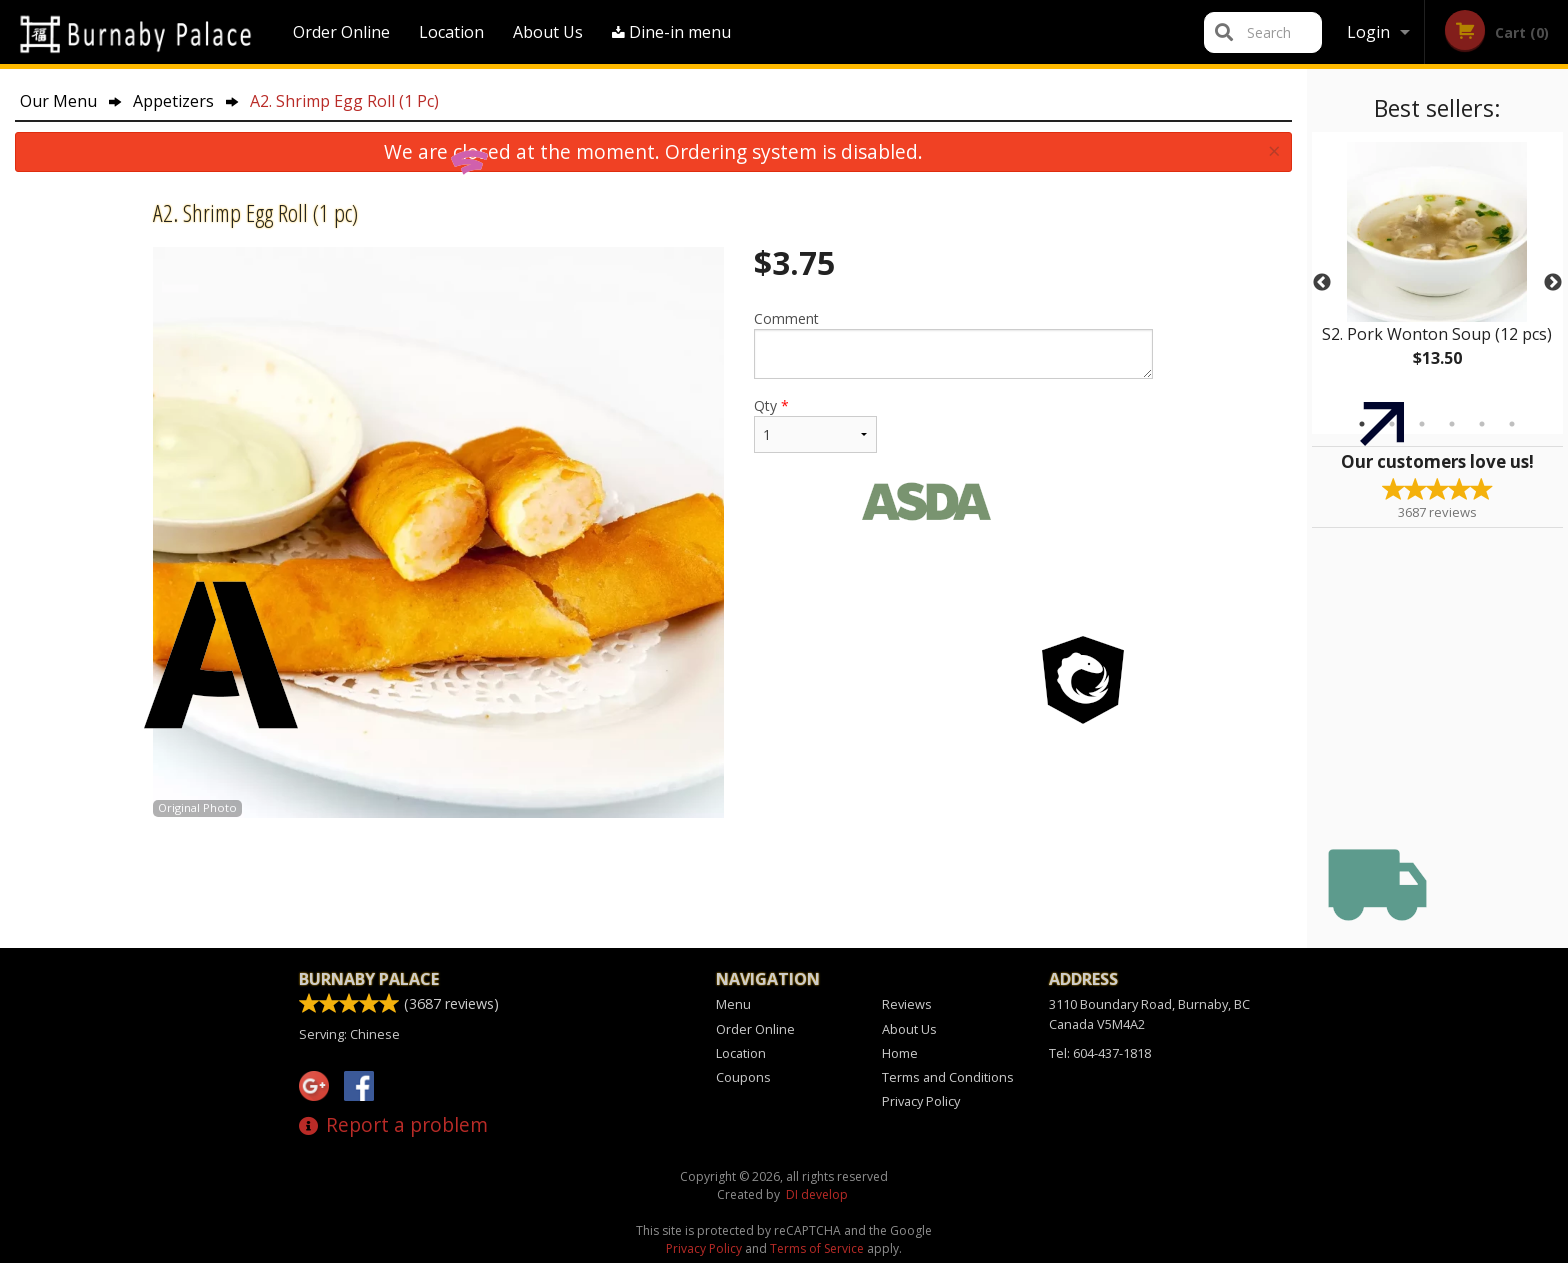  Describe the element at coordinates (221, 655) in the screenshot. I see `airbrake error monitoring service logo` at that location.